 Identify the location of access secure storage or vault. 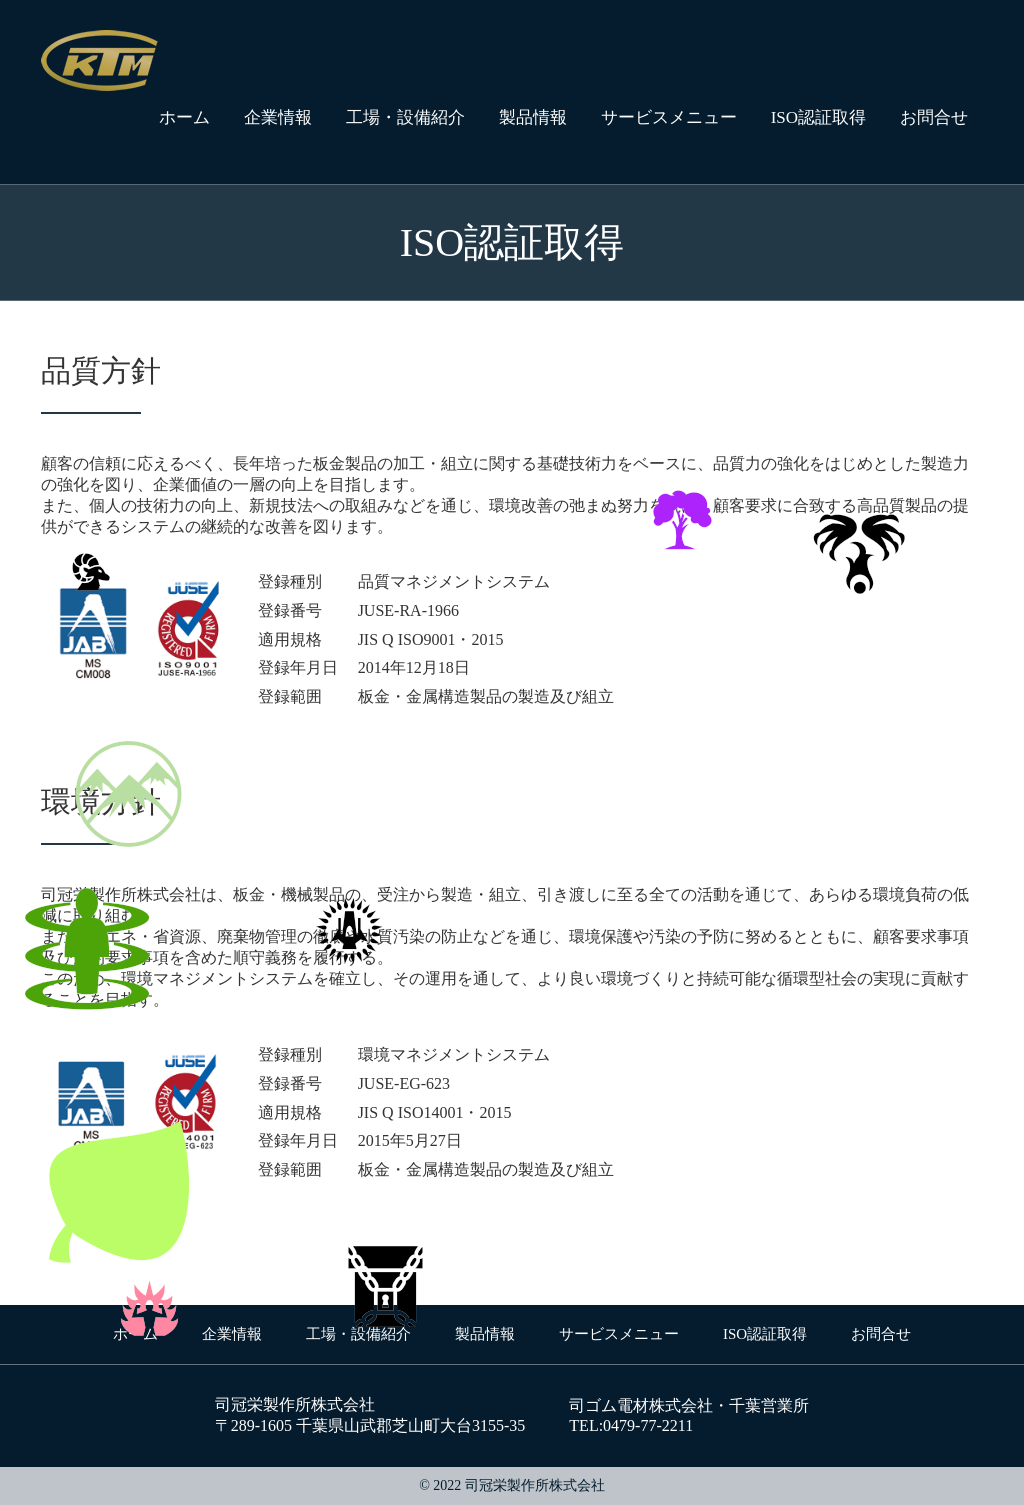
(385, 1286).